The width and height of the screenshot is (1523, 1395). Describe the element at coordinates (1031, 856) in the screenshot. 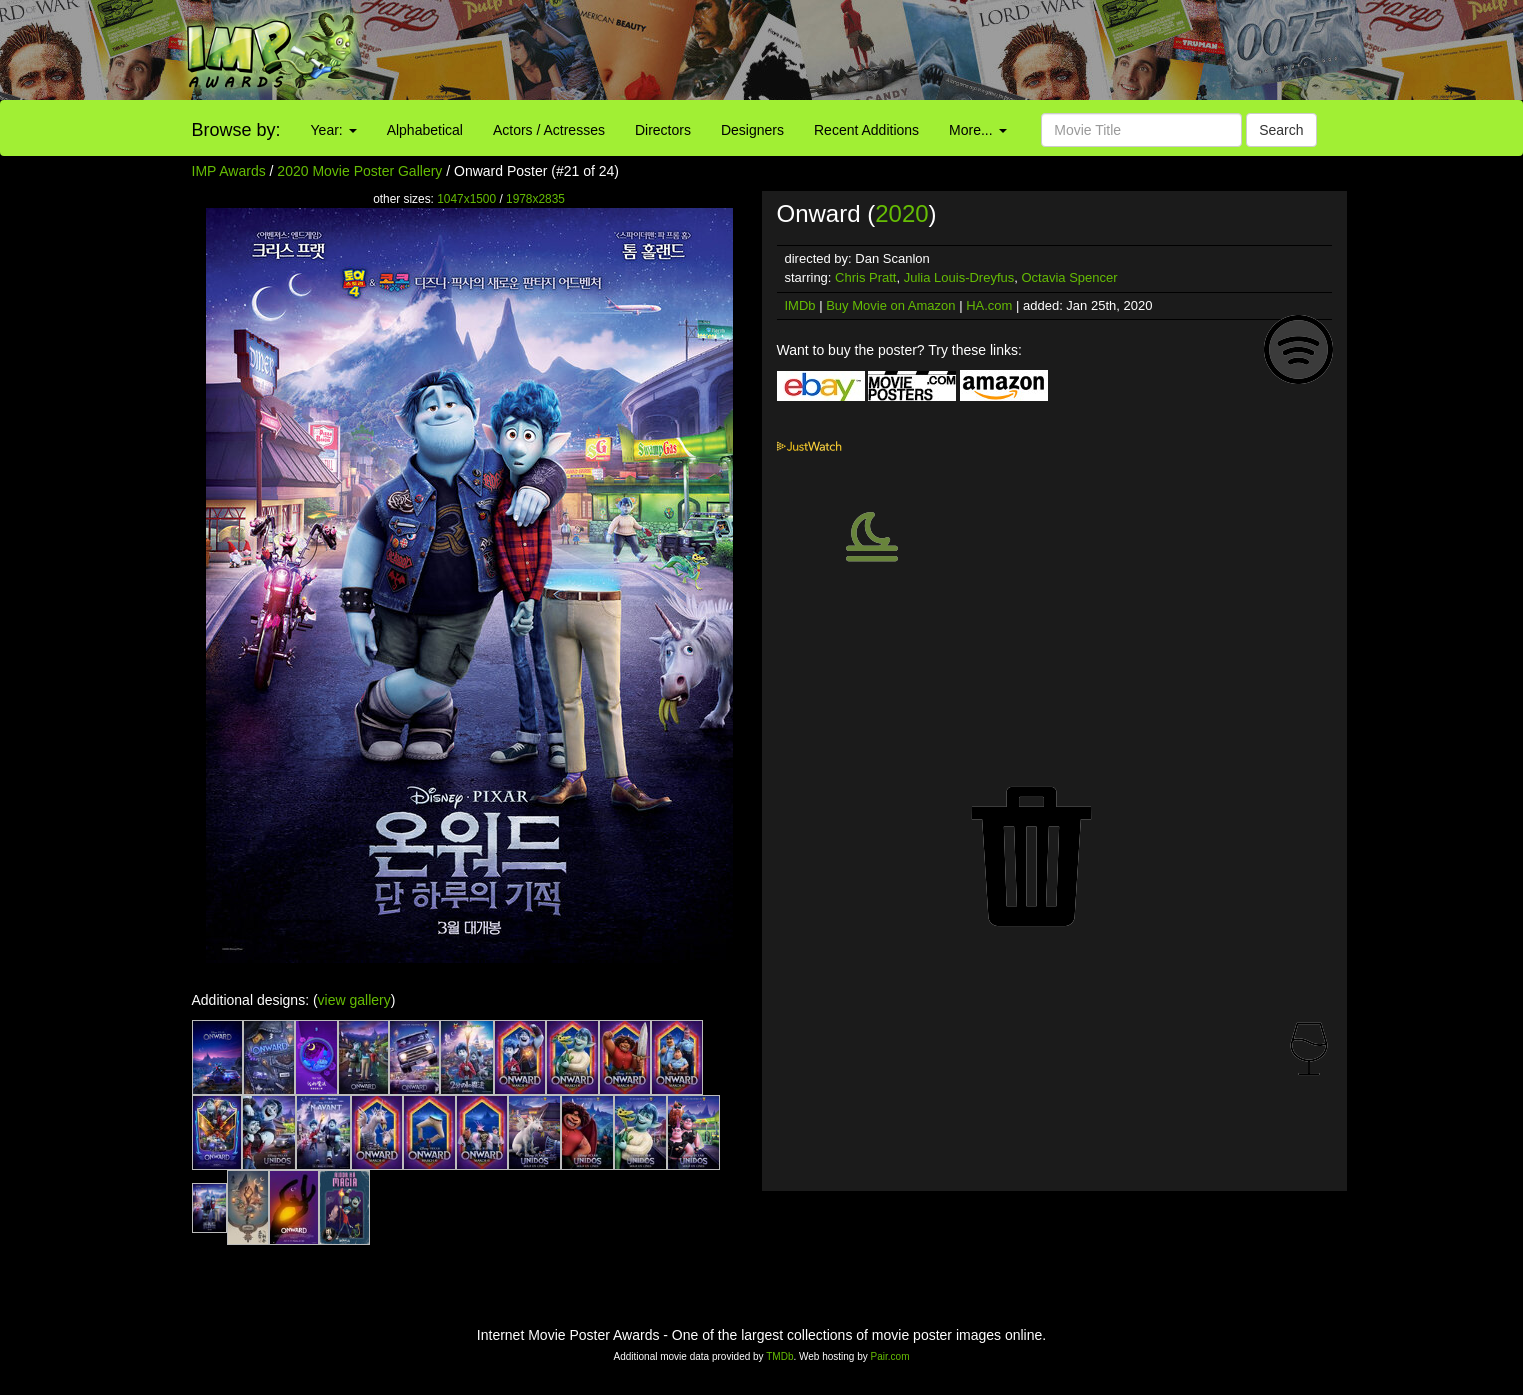

I see `delete this item` at that location.